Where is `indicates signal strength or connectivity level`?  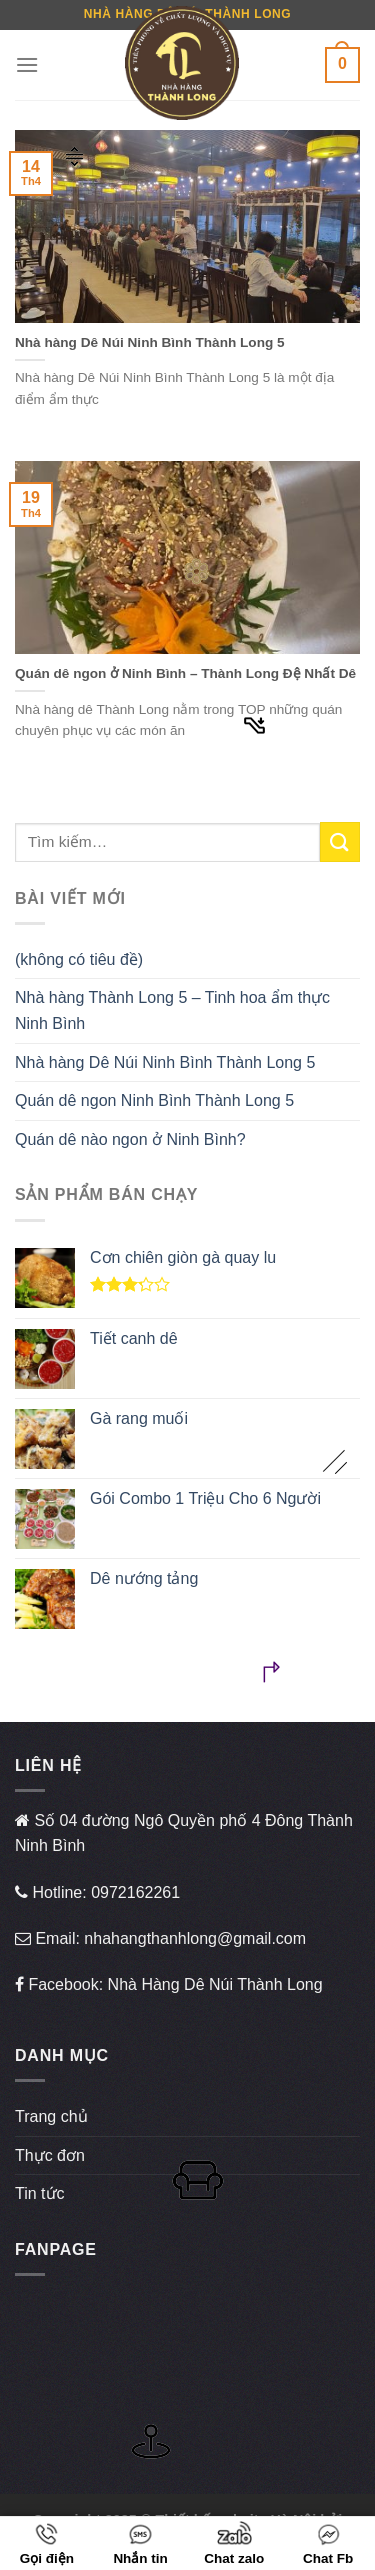 indicates signal strength or connectivity level is located at coordinates (335, 1462).